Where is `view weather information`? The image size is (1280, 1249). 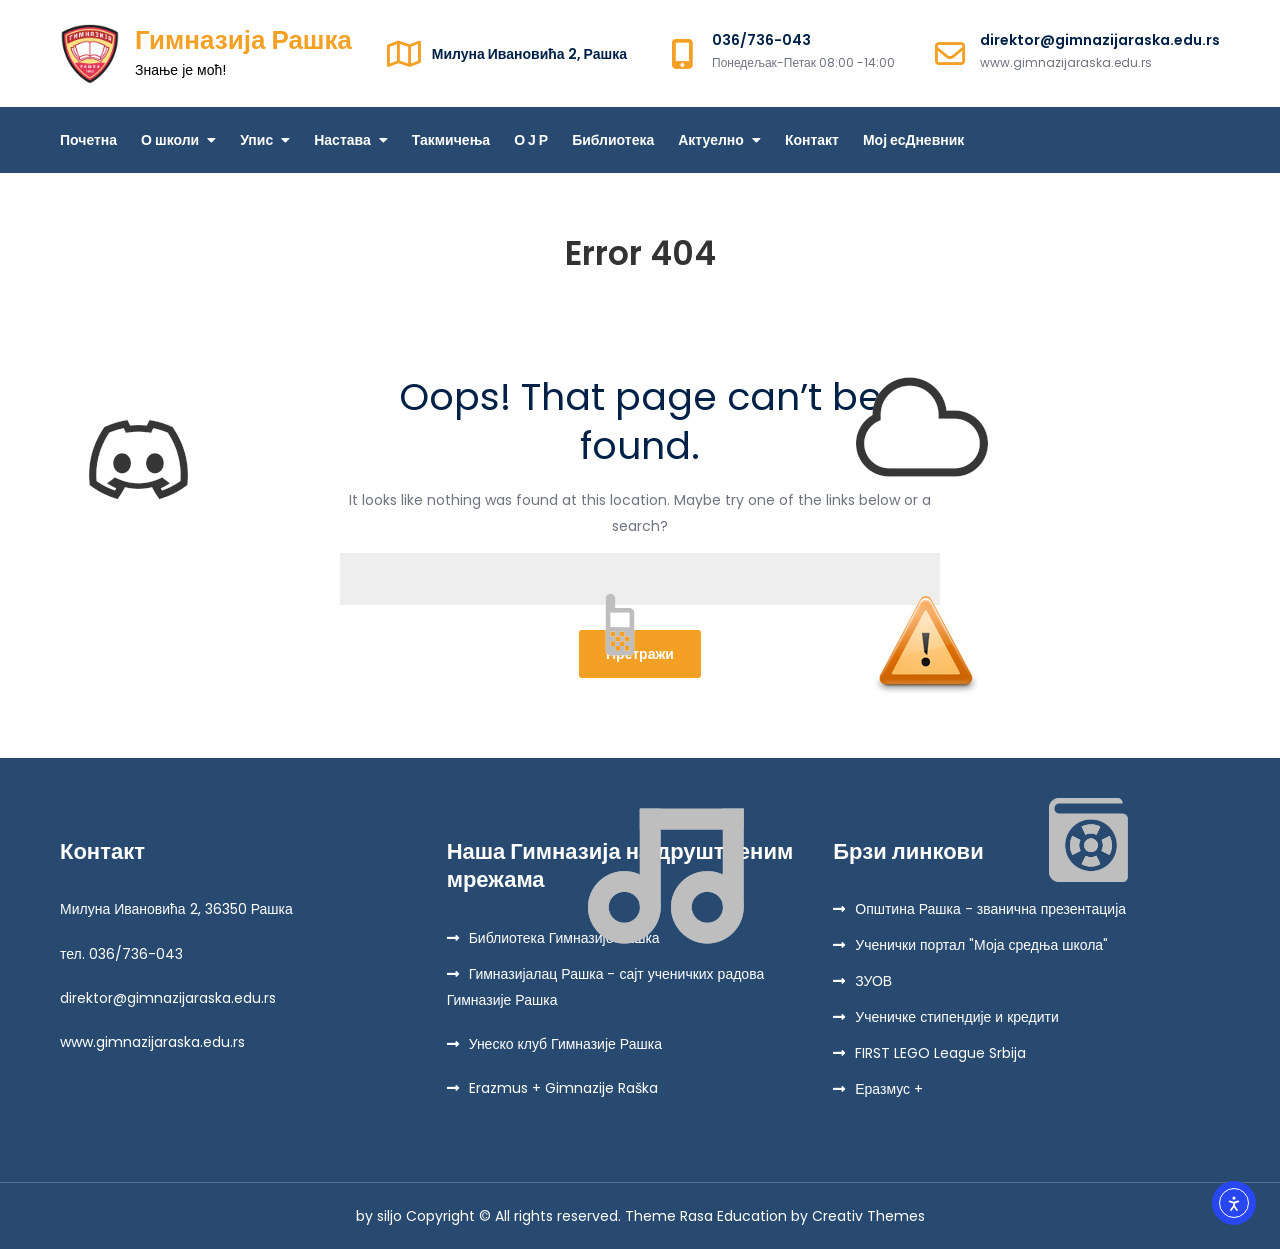 view weather information is located at coordinates (922, 427).